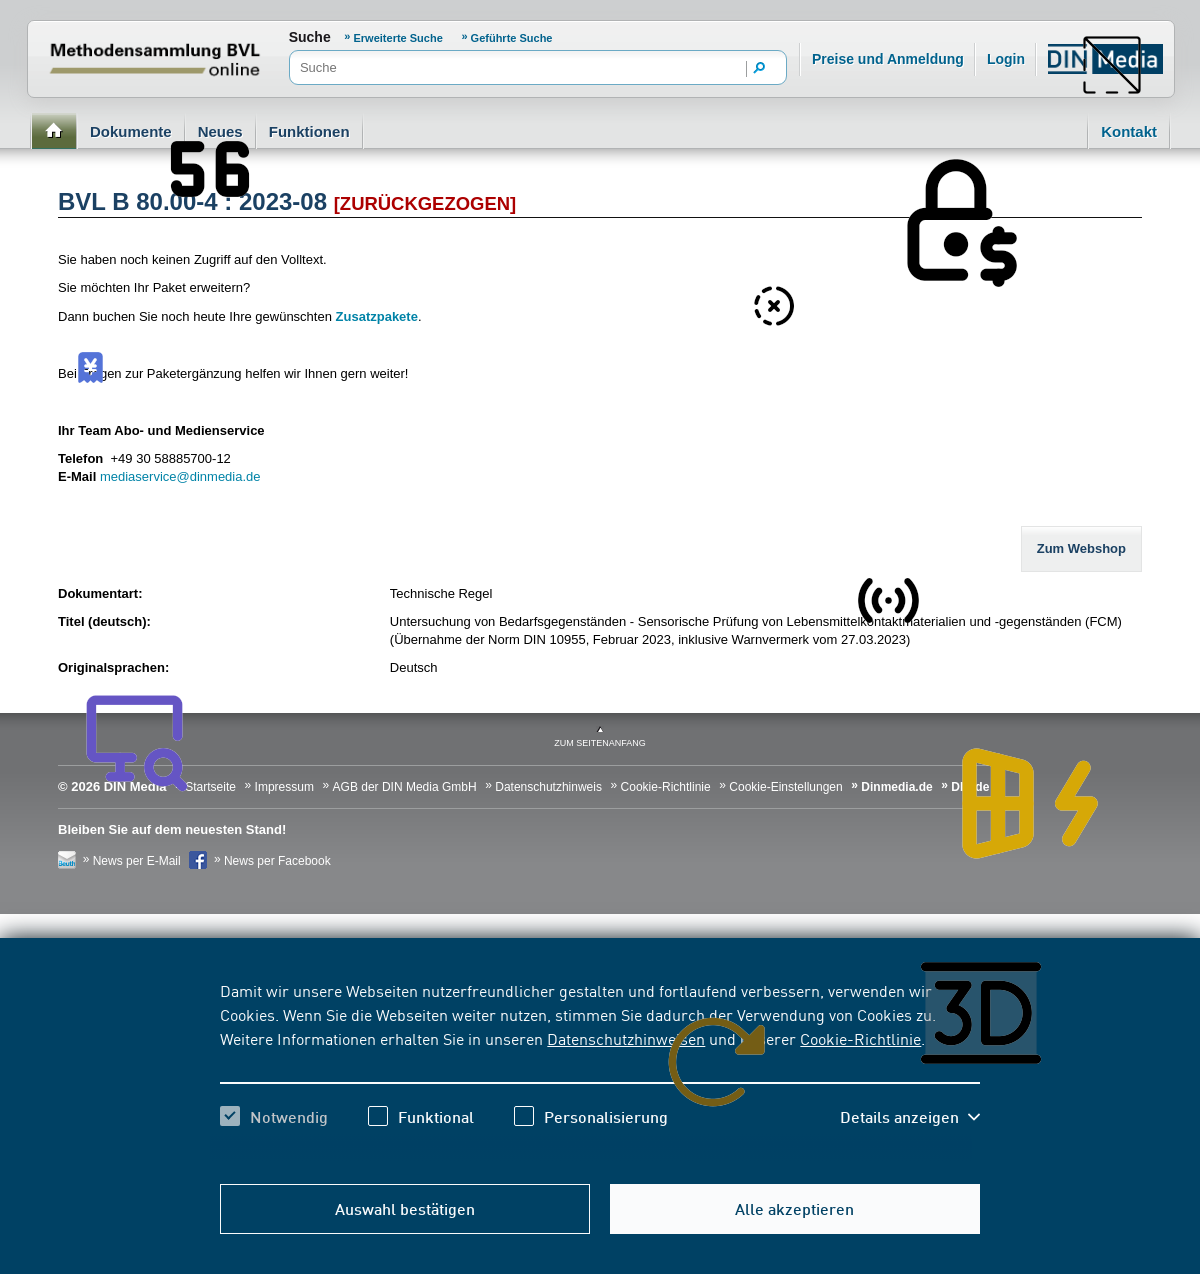 The image size is (1200, 1274). What do you see at coordinates (1026, 803) in the screenshot?
I see `access solar energy settings` at bounding box center [1026, 803].